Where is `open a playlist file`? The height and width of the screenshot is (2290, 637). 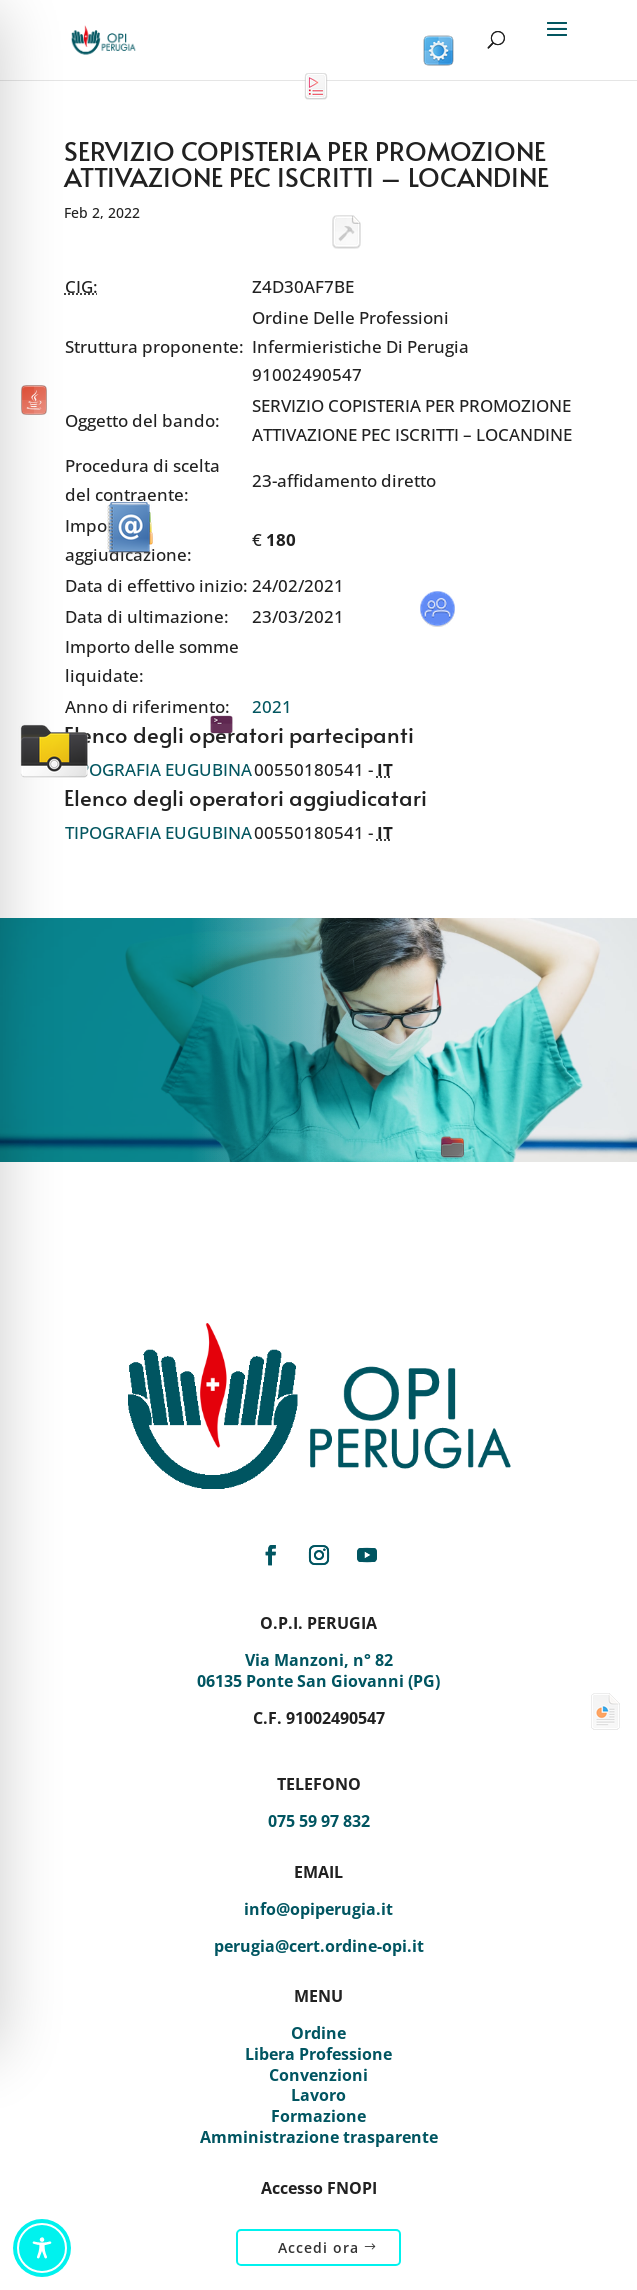
open a playlist file is located at coordinates (316, 86).